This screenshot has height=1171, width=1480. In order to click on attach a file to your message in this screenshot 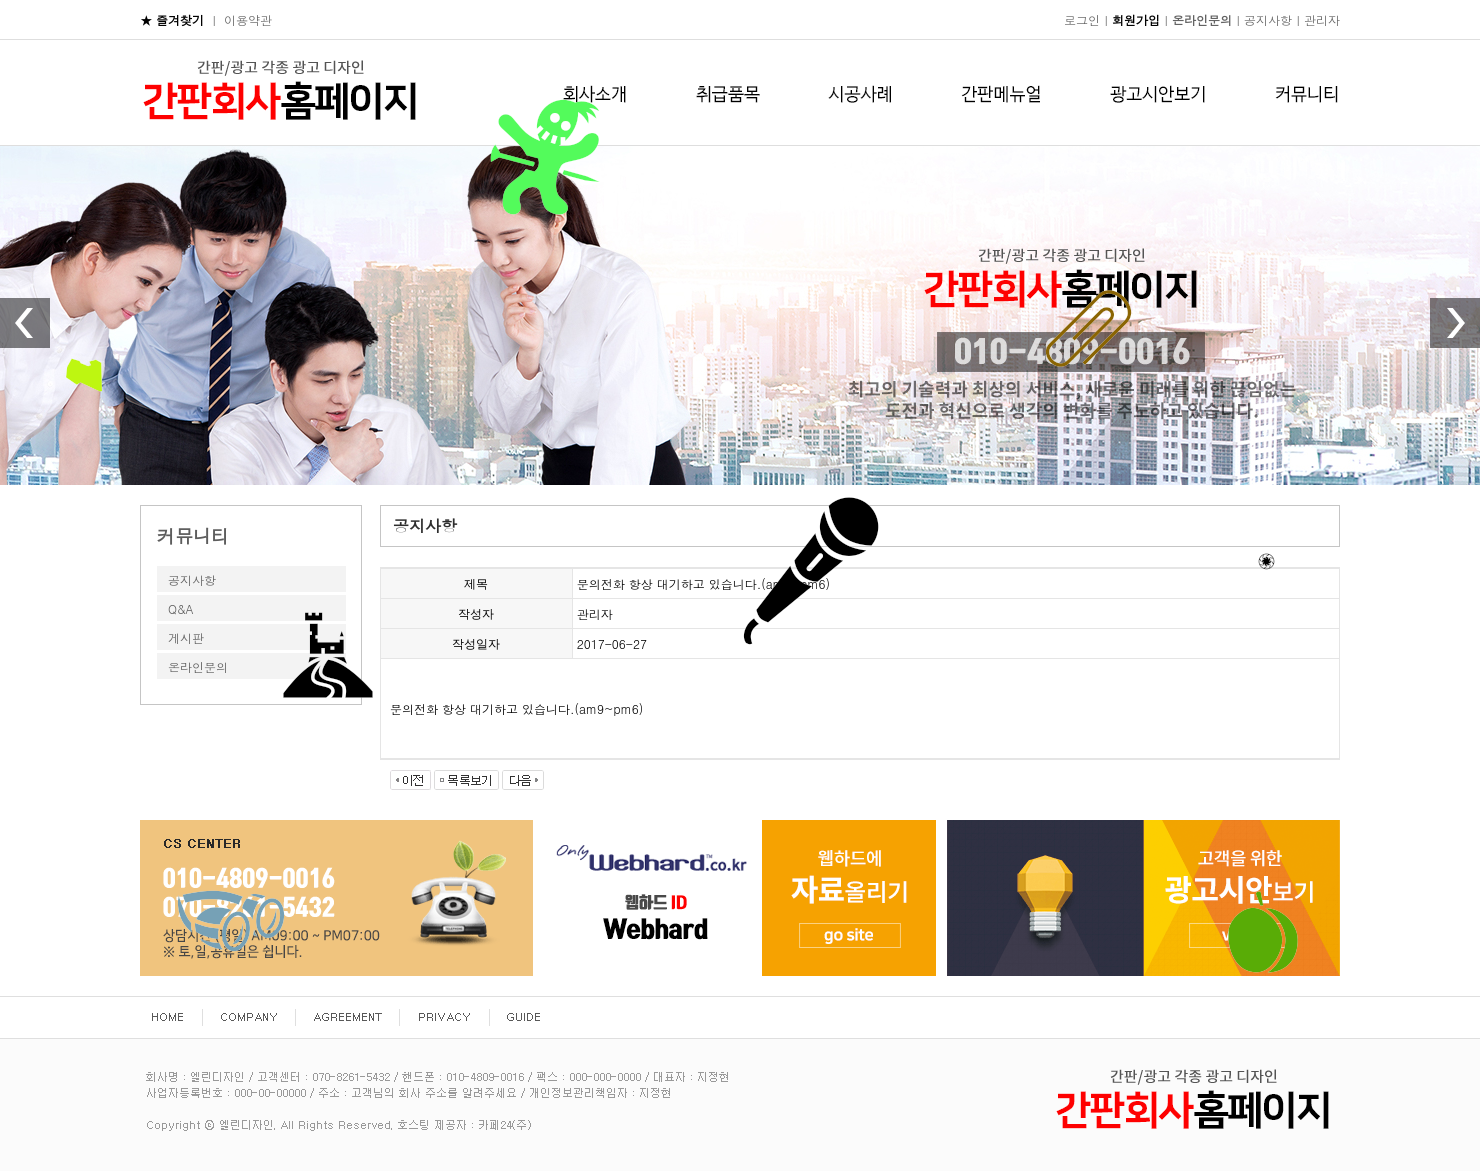, I will do `click(1088, 328)`.